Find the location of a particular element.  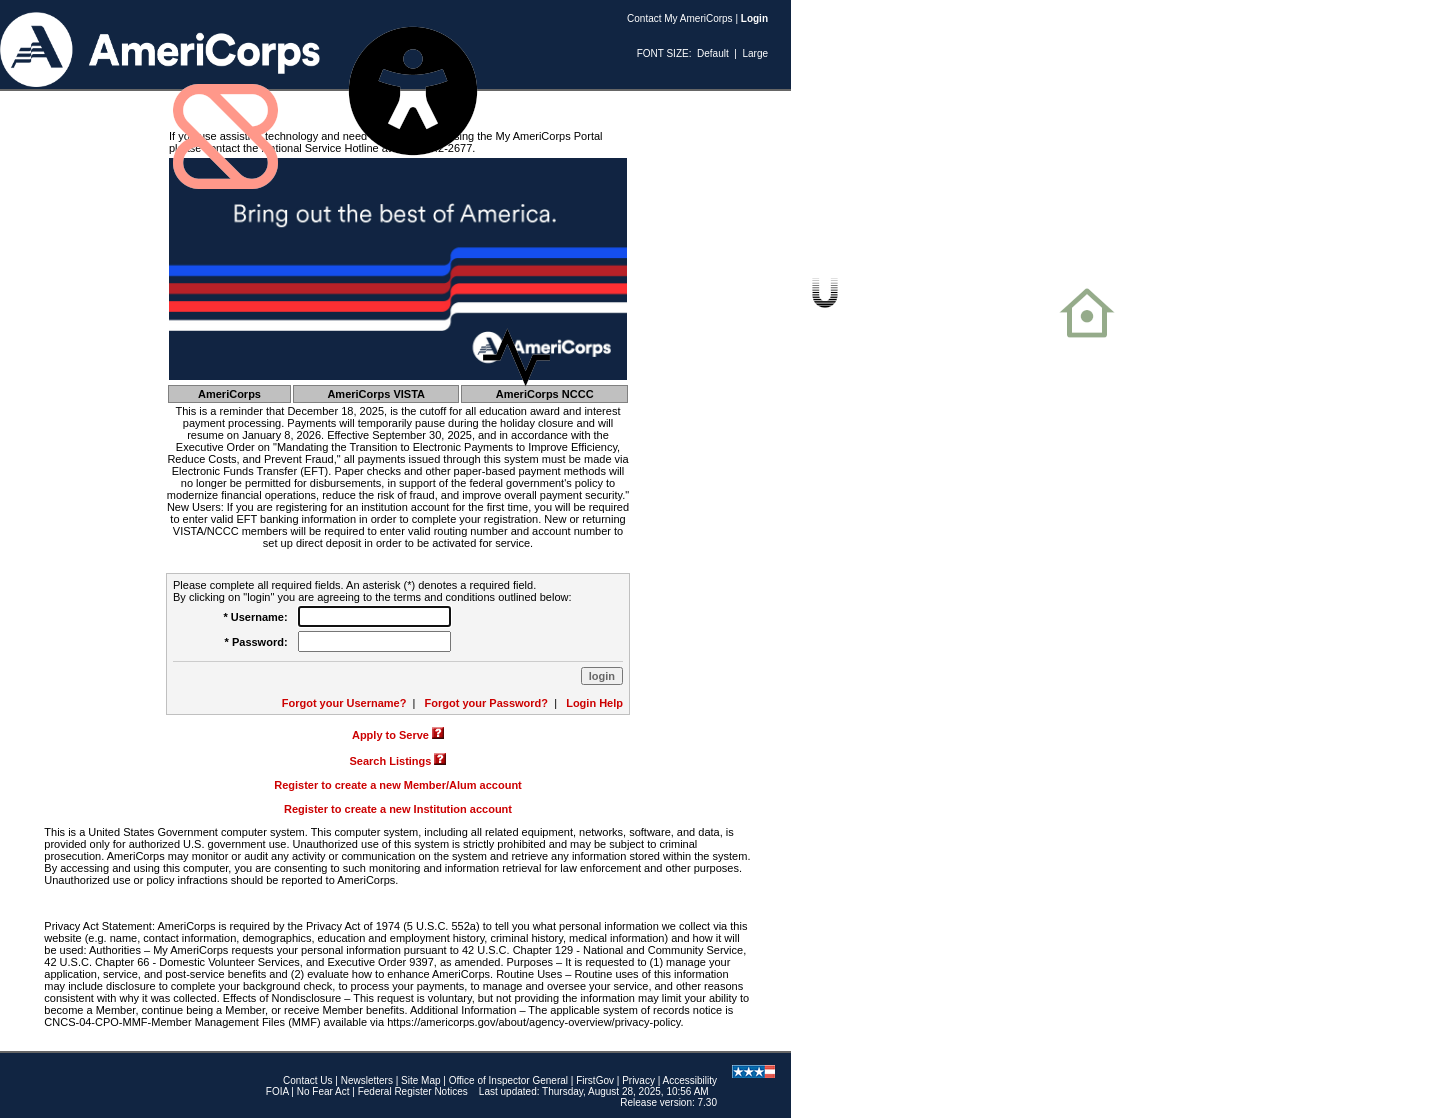

enable accessibility features is located at coordinates (413, 91).